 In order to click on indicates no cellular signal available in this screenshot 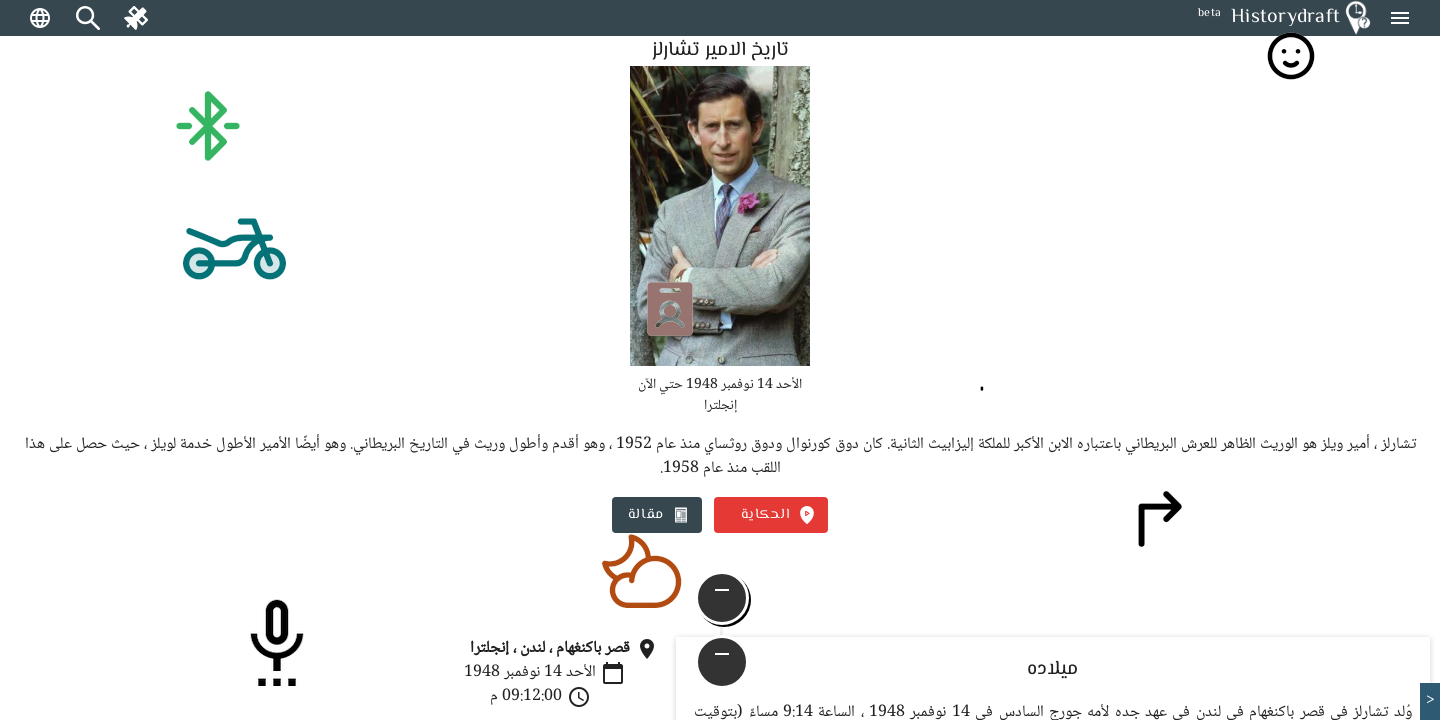, I will do `click(1001, 373)`.